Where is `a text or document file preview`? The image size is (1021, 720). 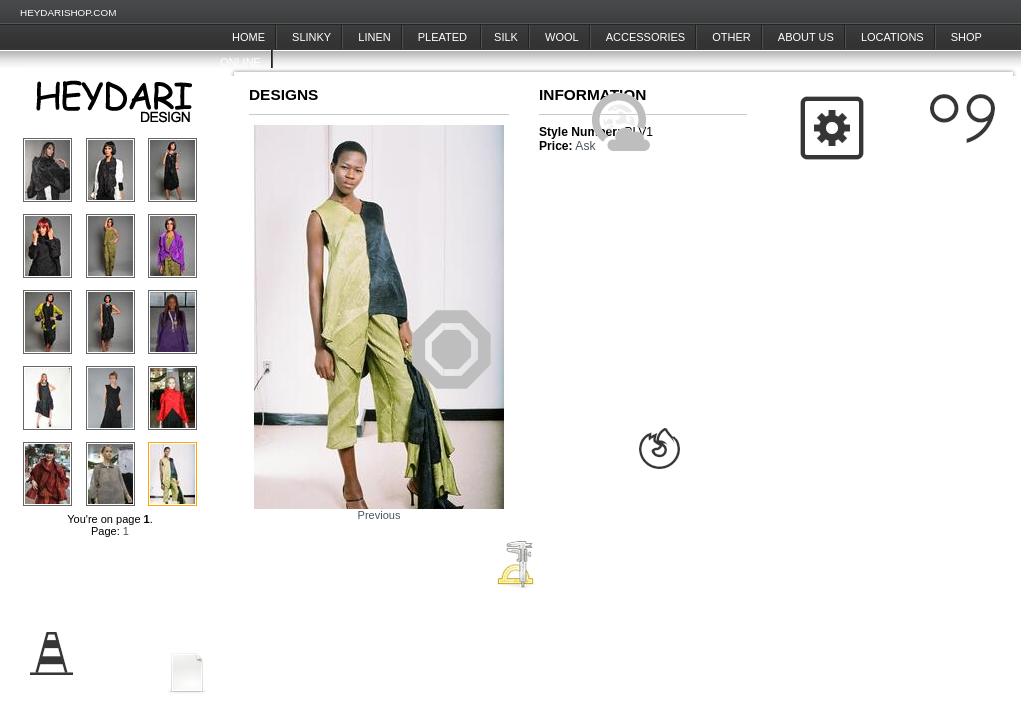 a text or document file preview is located at coordinates (187, 672).